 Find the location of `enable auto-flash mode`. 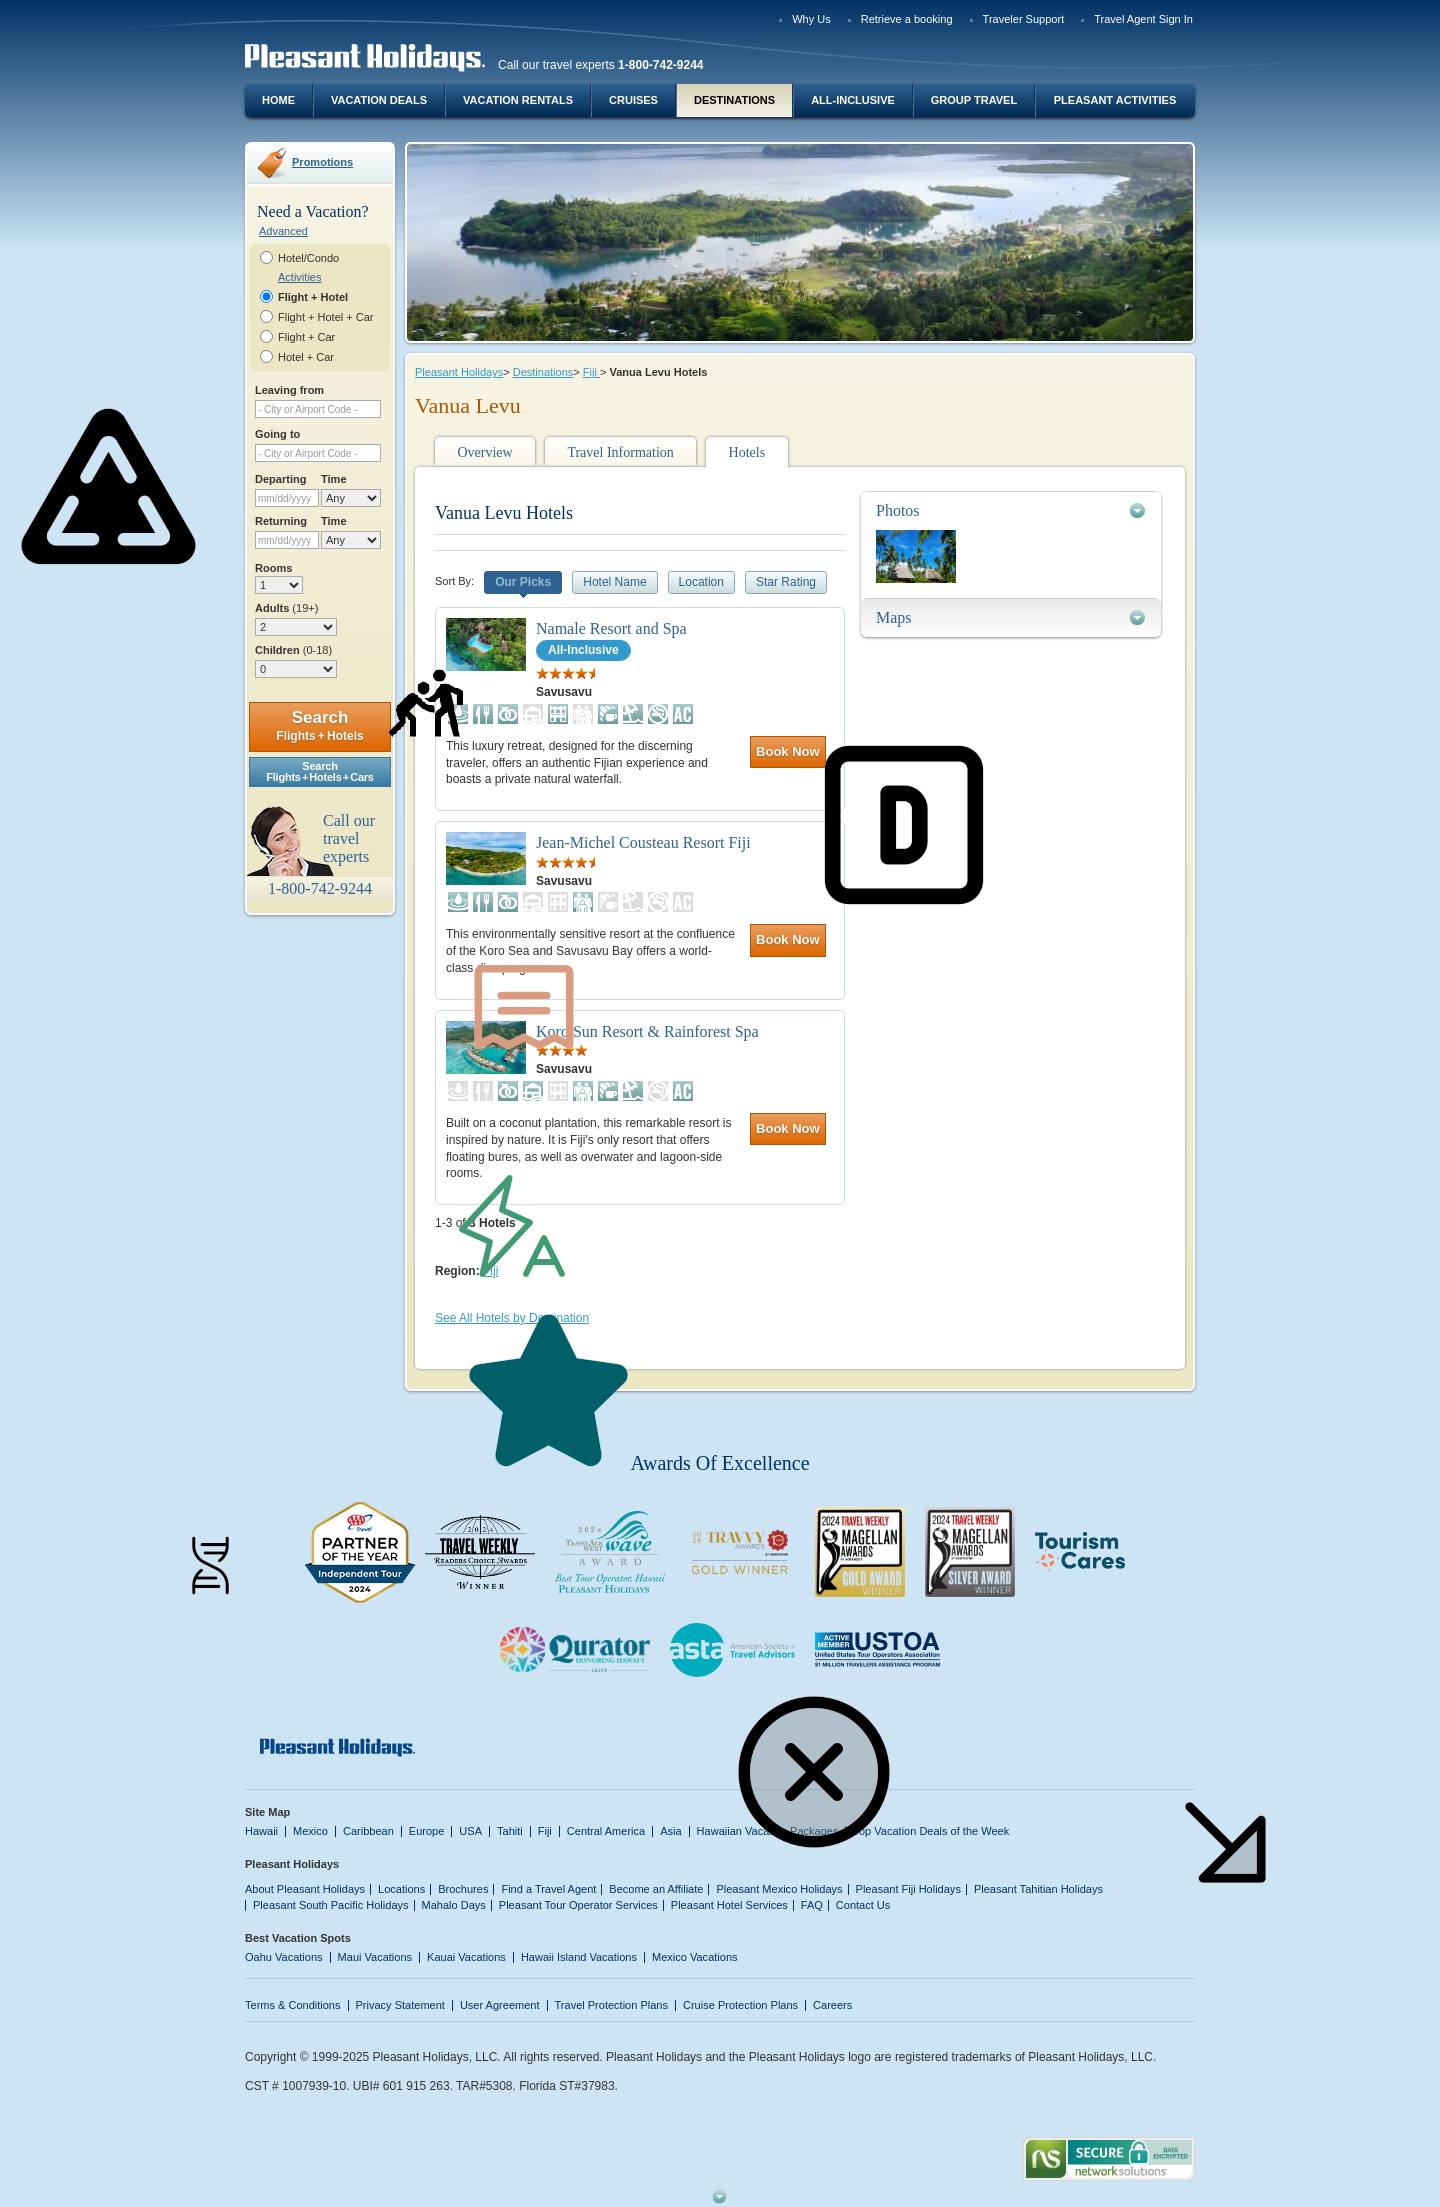

enable auto-flash mode is located at coordinates (510, 1230).